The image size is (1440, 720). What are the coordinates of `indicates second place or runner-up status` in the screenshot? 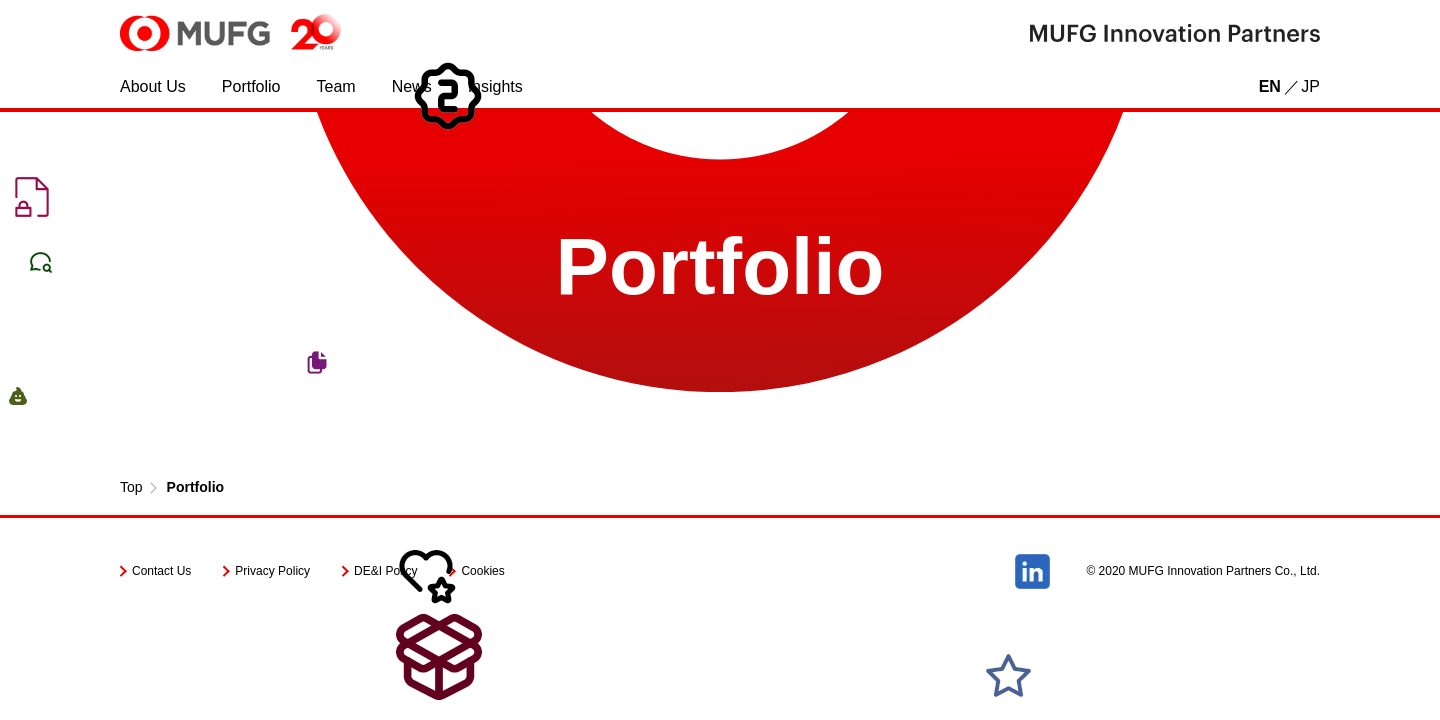 It's located at (448, 96).